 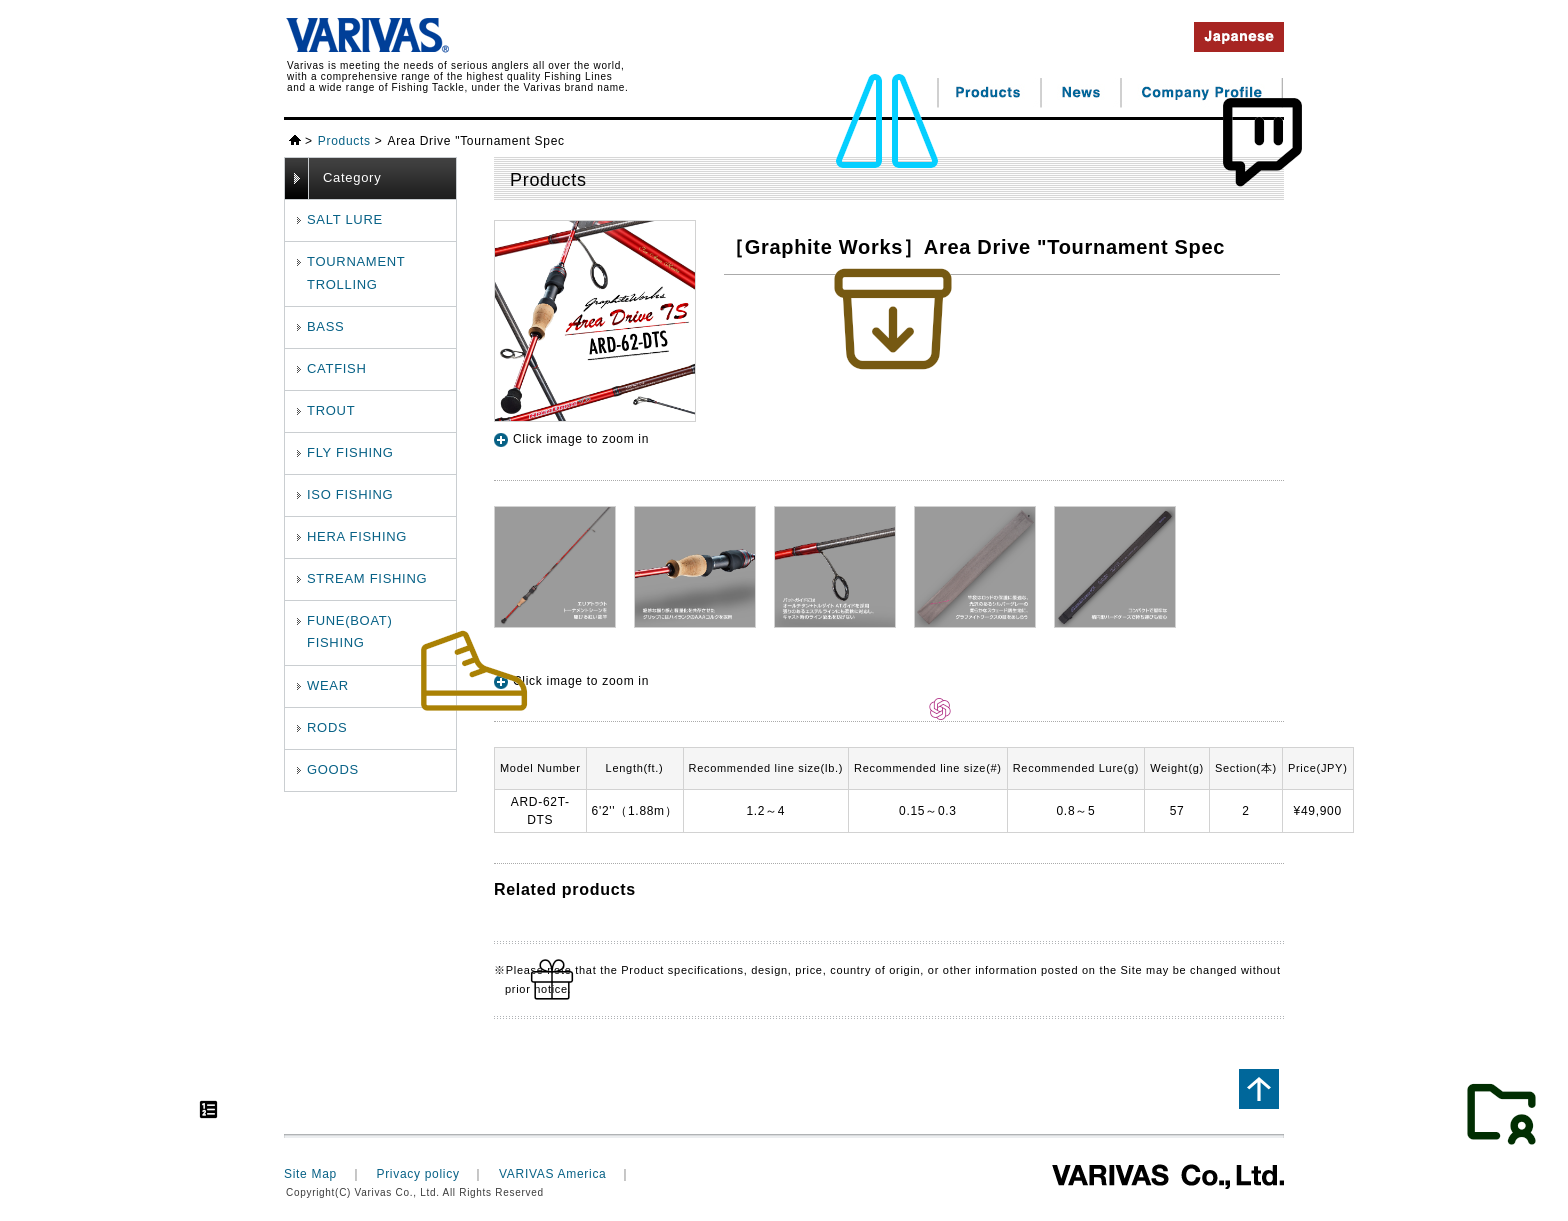 I want to click on open the Twitch app, so click(x=1262, y=137).